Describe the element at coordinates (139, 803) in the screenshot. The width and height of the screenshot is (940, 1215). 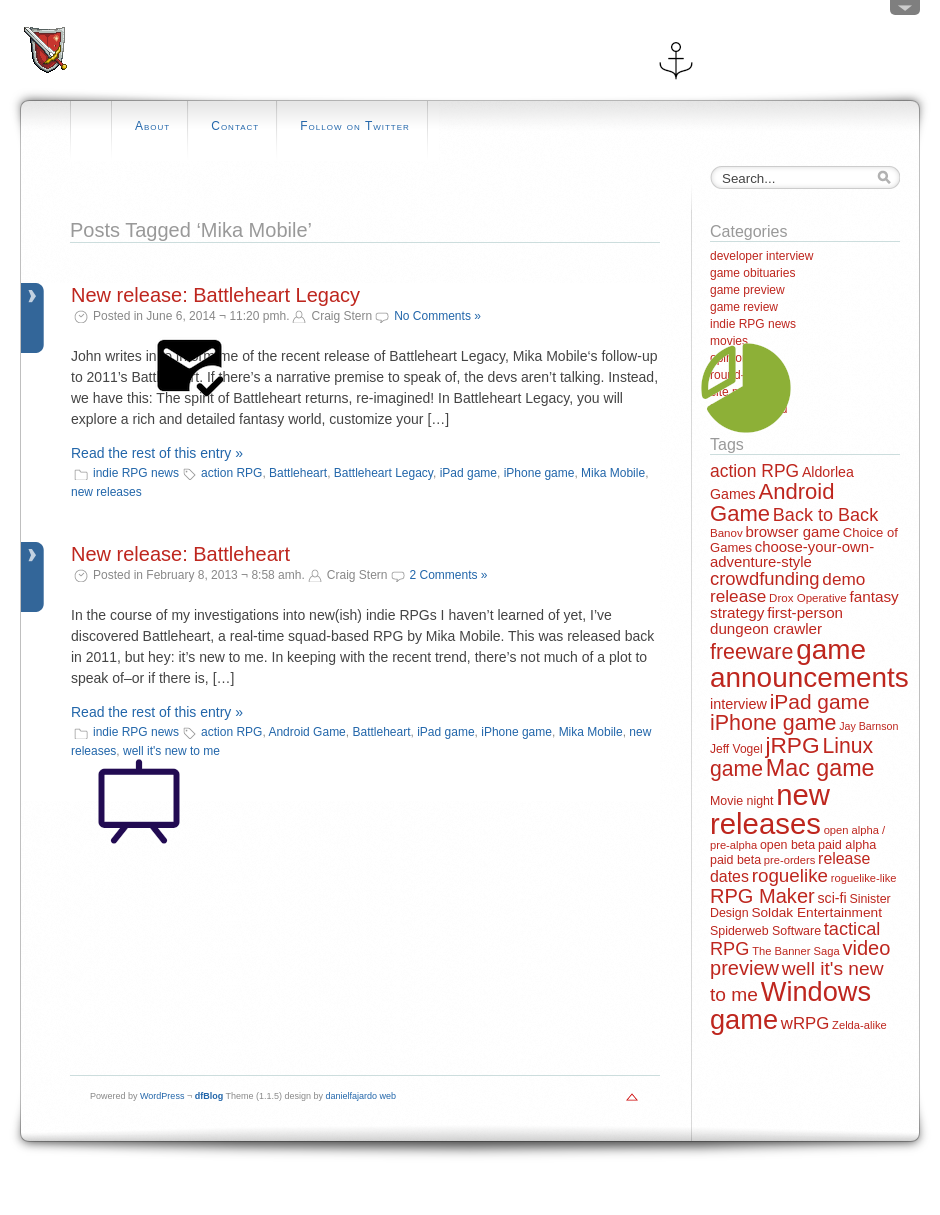
I see `start a presentation or slideshow` at that location.